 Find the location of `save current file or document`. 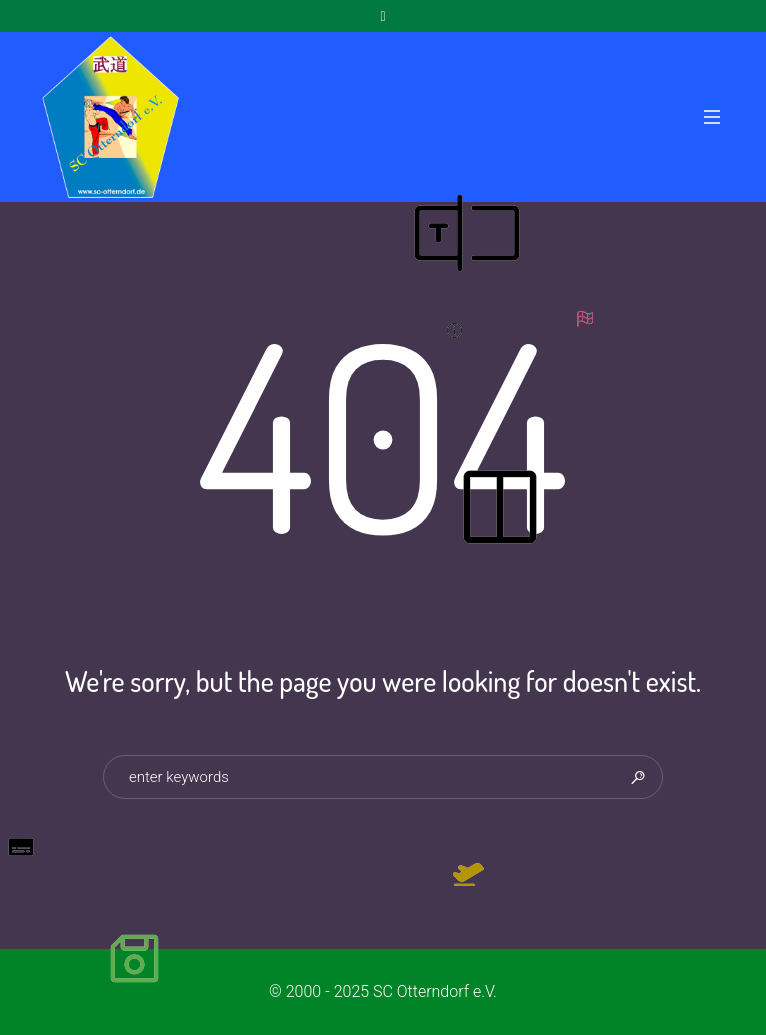

save current file or document is located at coordinates (134, 958).